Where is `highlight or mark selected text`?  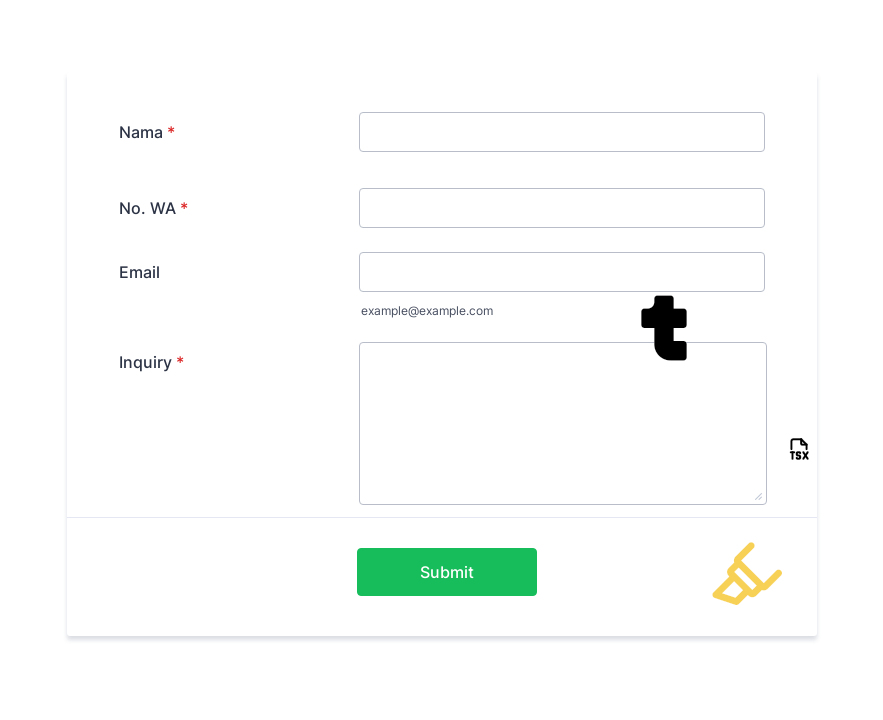 highlight or mark selected text is located at coordinates (745, 576).